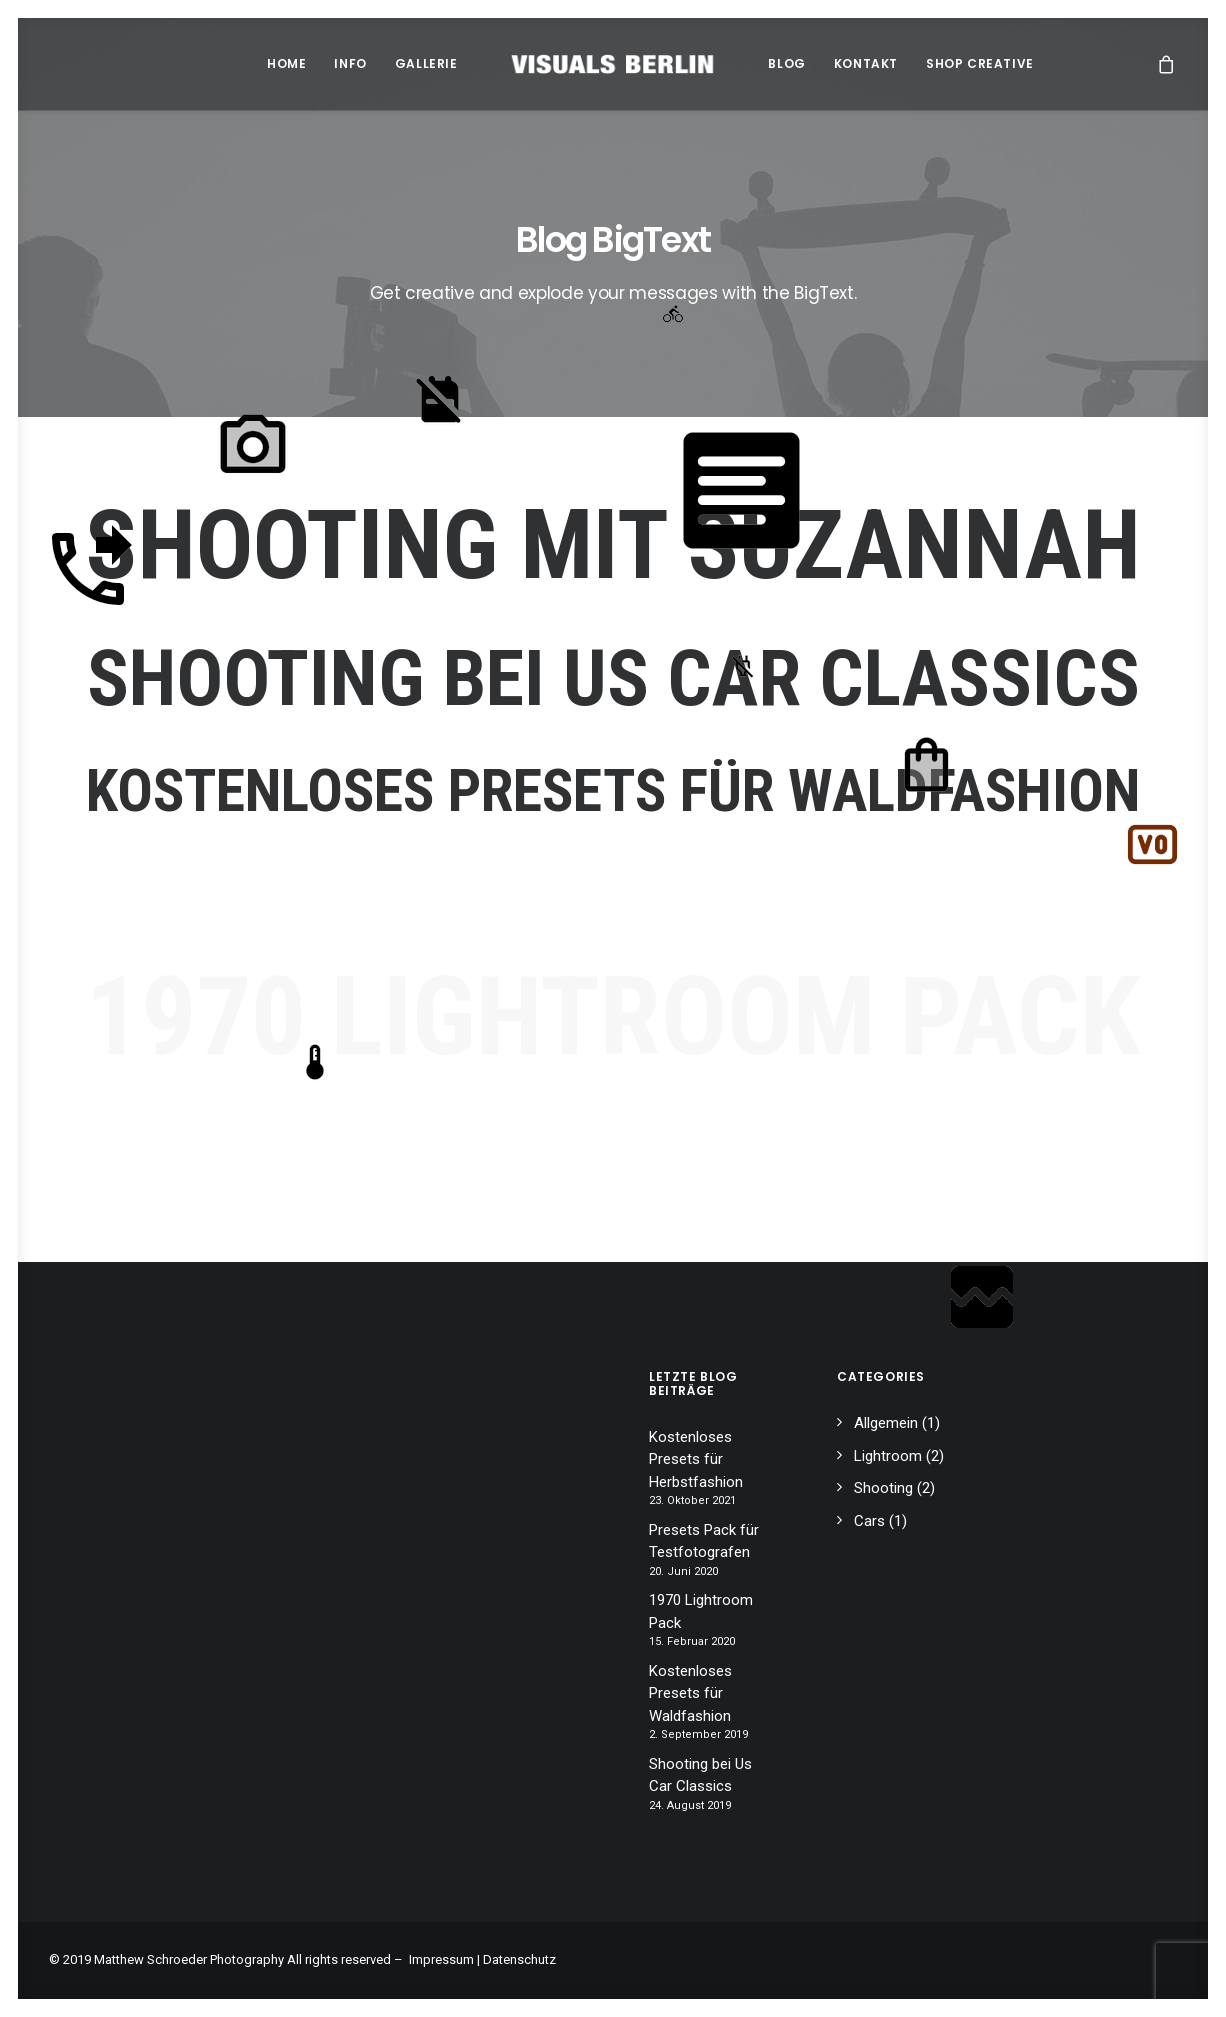  I want to click on get cycling directions, so click(673, 314).